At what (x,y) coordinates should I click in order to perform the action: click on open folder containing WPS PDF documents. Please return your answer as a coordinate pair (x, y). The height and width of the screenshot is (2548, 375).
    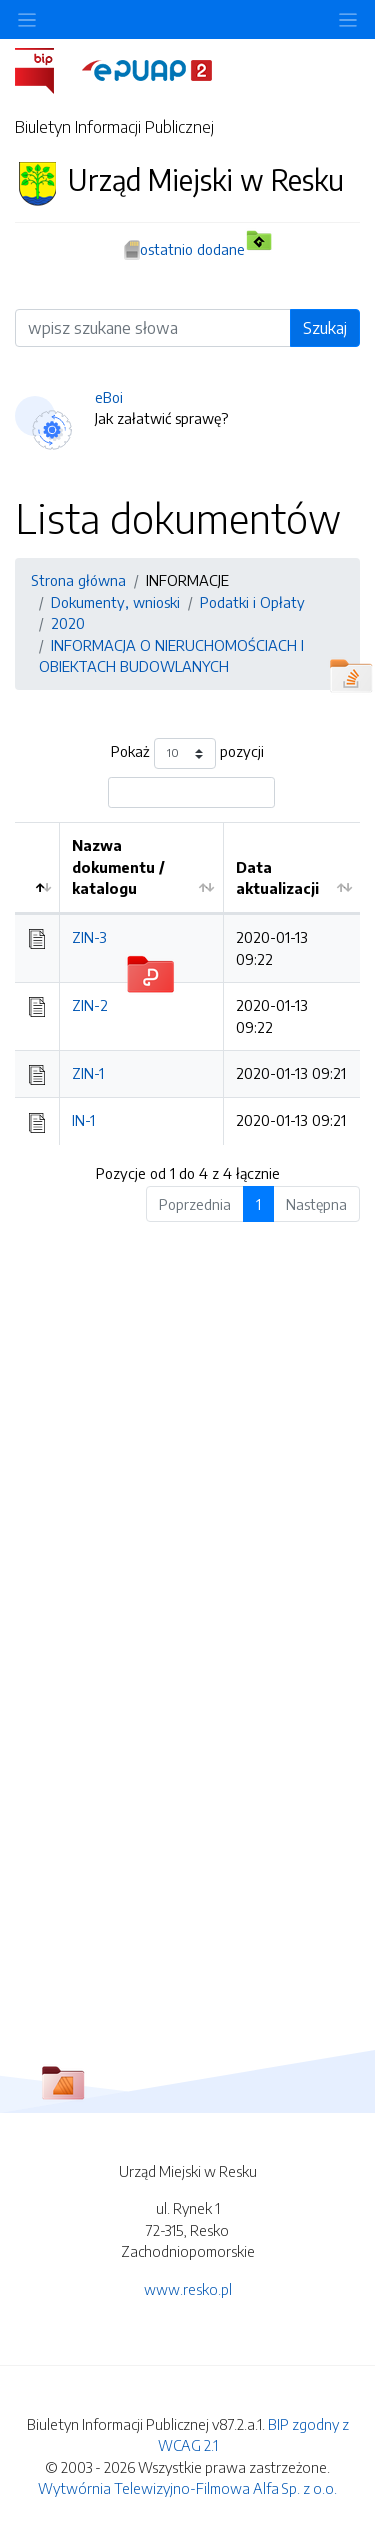
    Looking at the image, I should click on (150, 975).